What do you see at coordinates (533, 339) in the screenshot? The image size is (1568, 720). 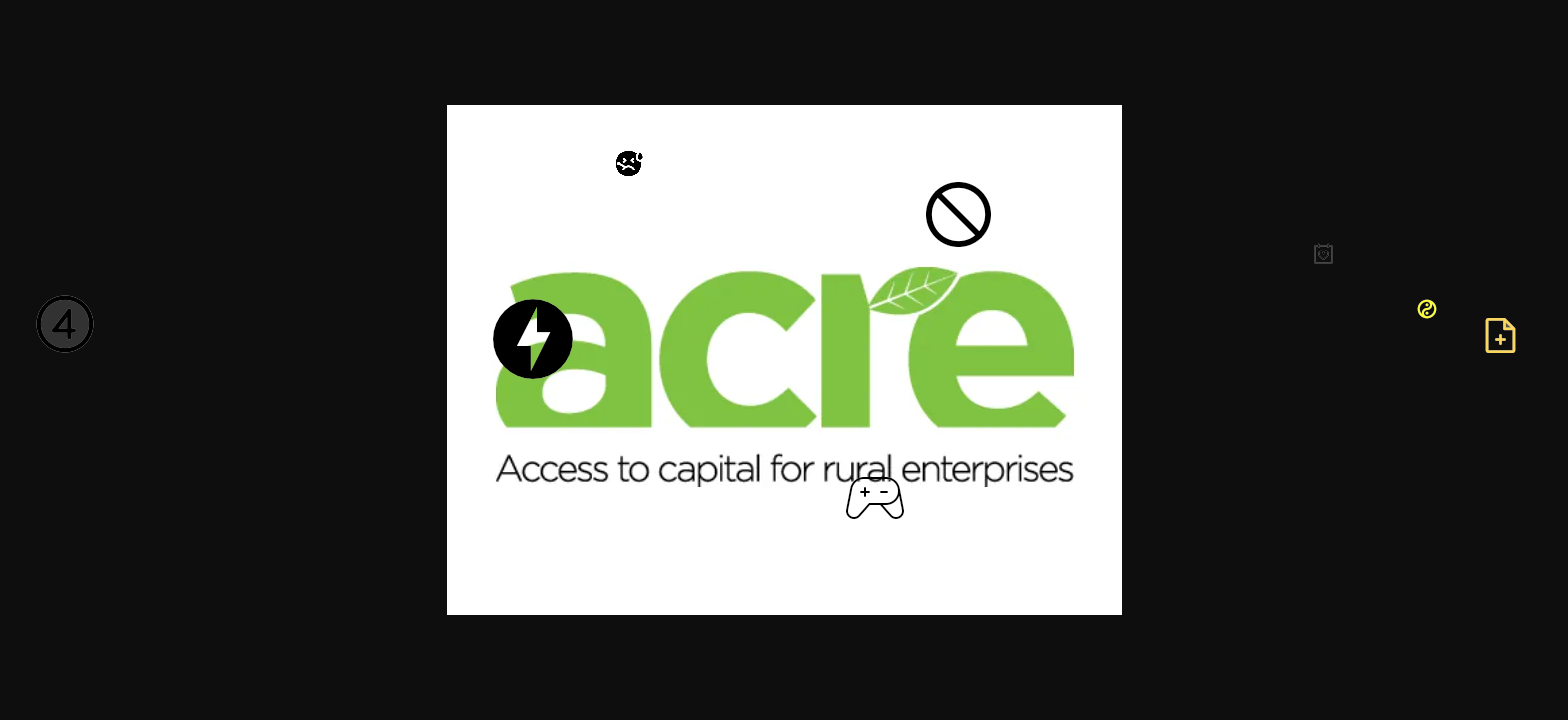 I see `indicates offline mode or cached content available` at bounding box center [533, 339].